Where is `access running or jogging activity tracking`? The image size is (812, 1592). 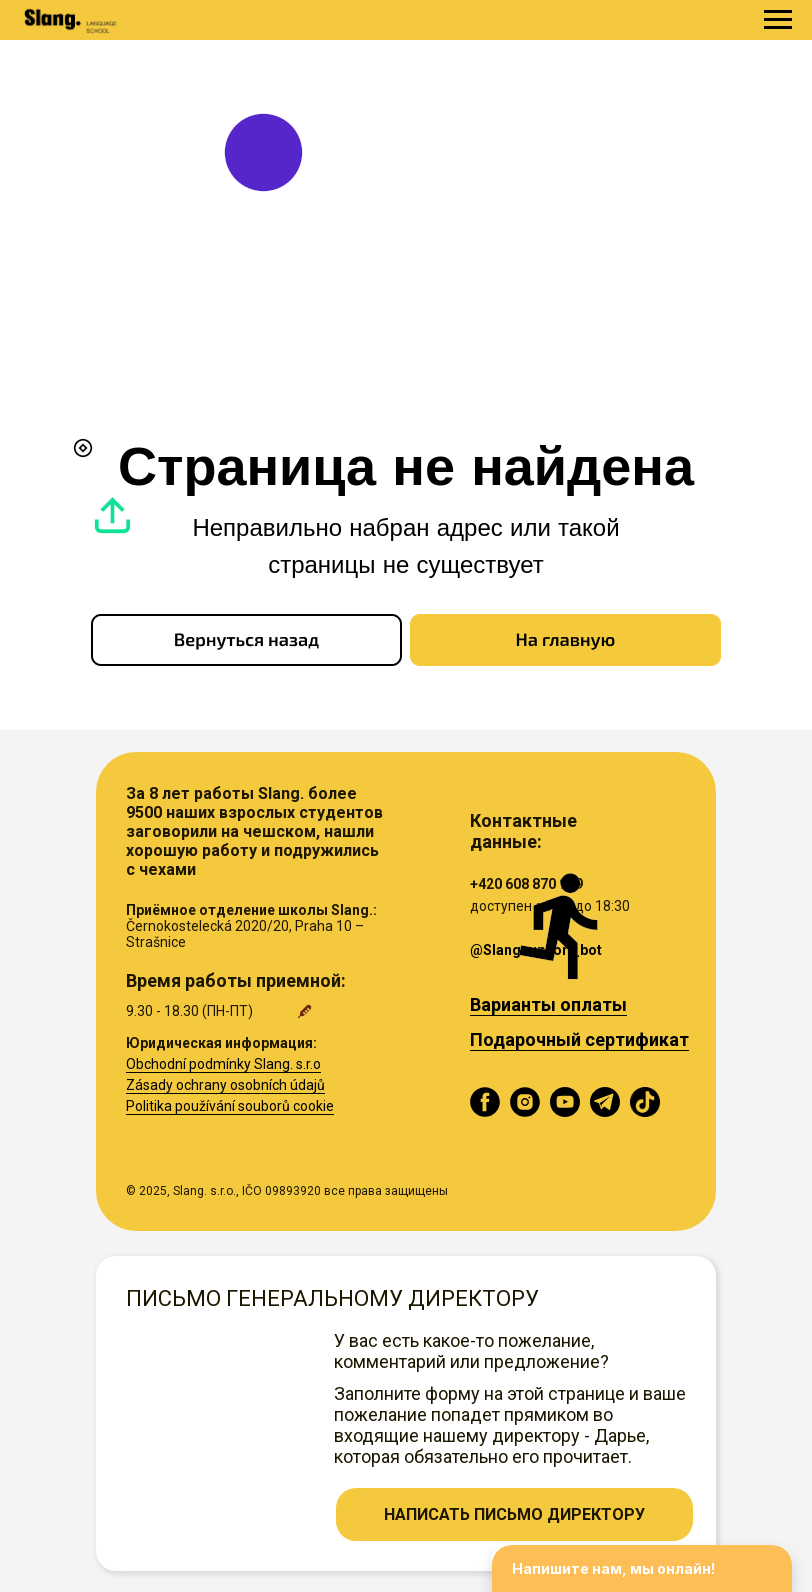 access running or jogging activity tracking is located at coordinates (563, 925).